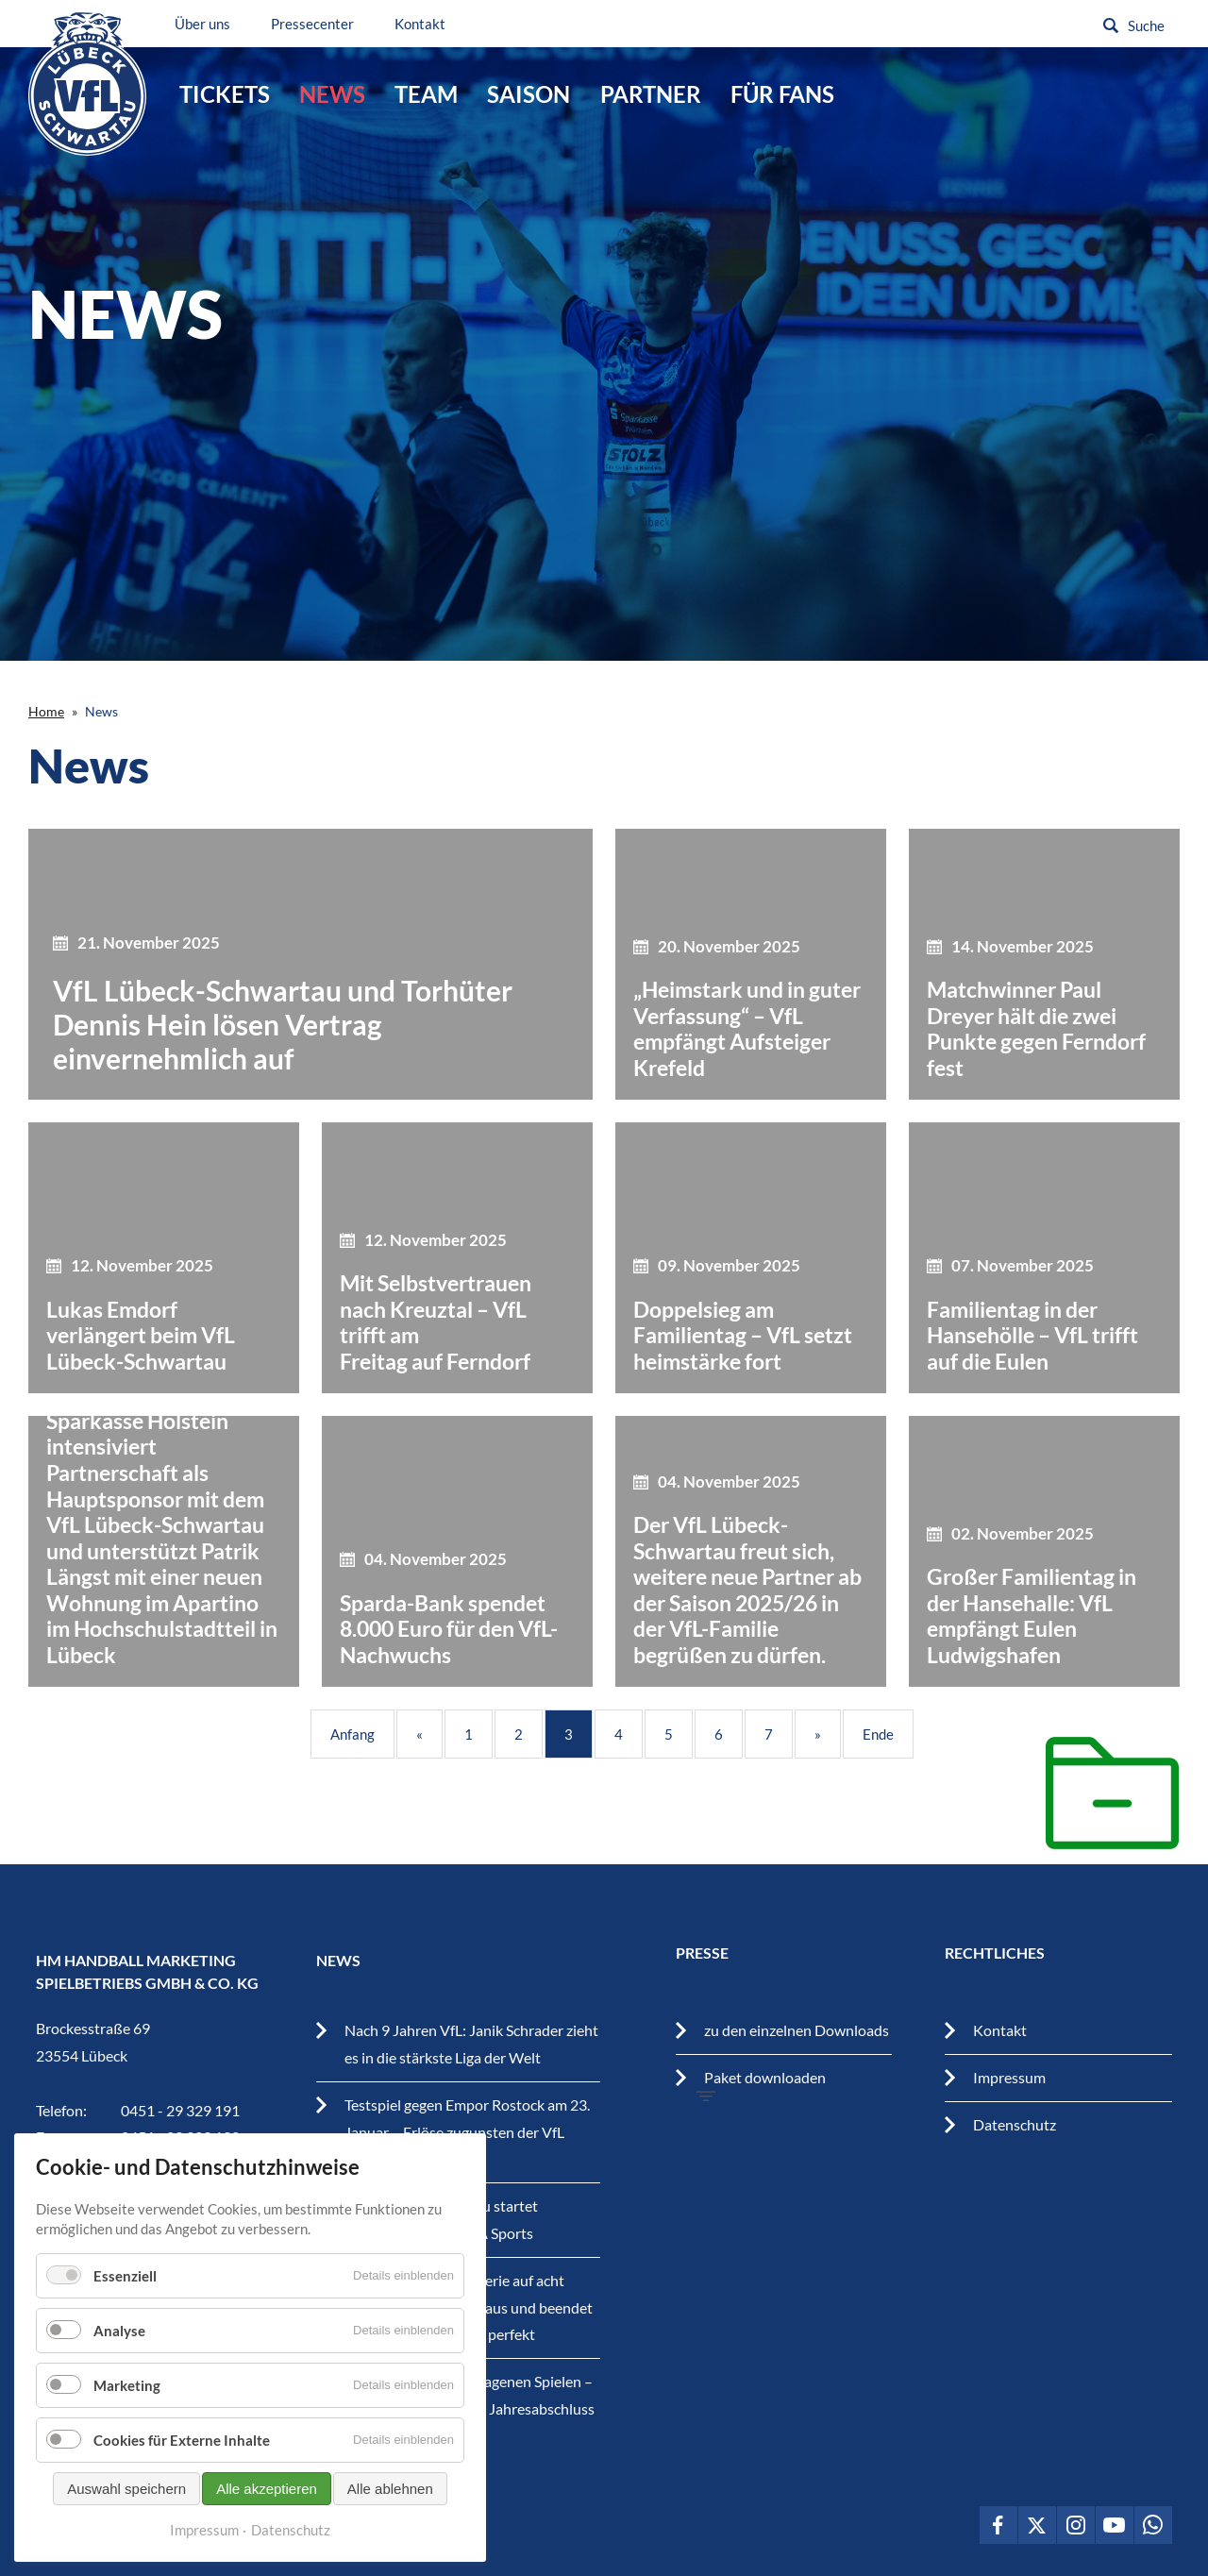  Describe the element at coordinates (1112, 1793) in the screenshot. I see `remove a folder` at that location.